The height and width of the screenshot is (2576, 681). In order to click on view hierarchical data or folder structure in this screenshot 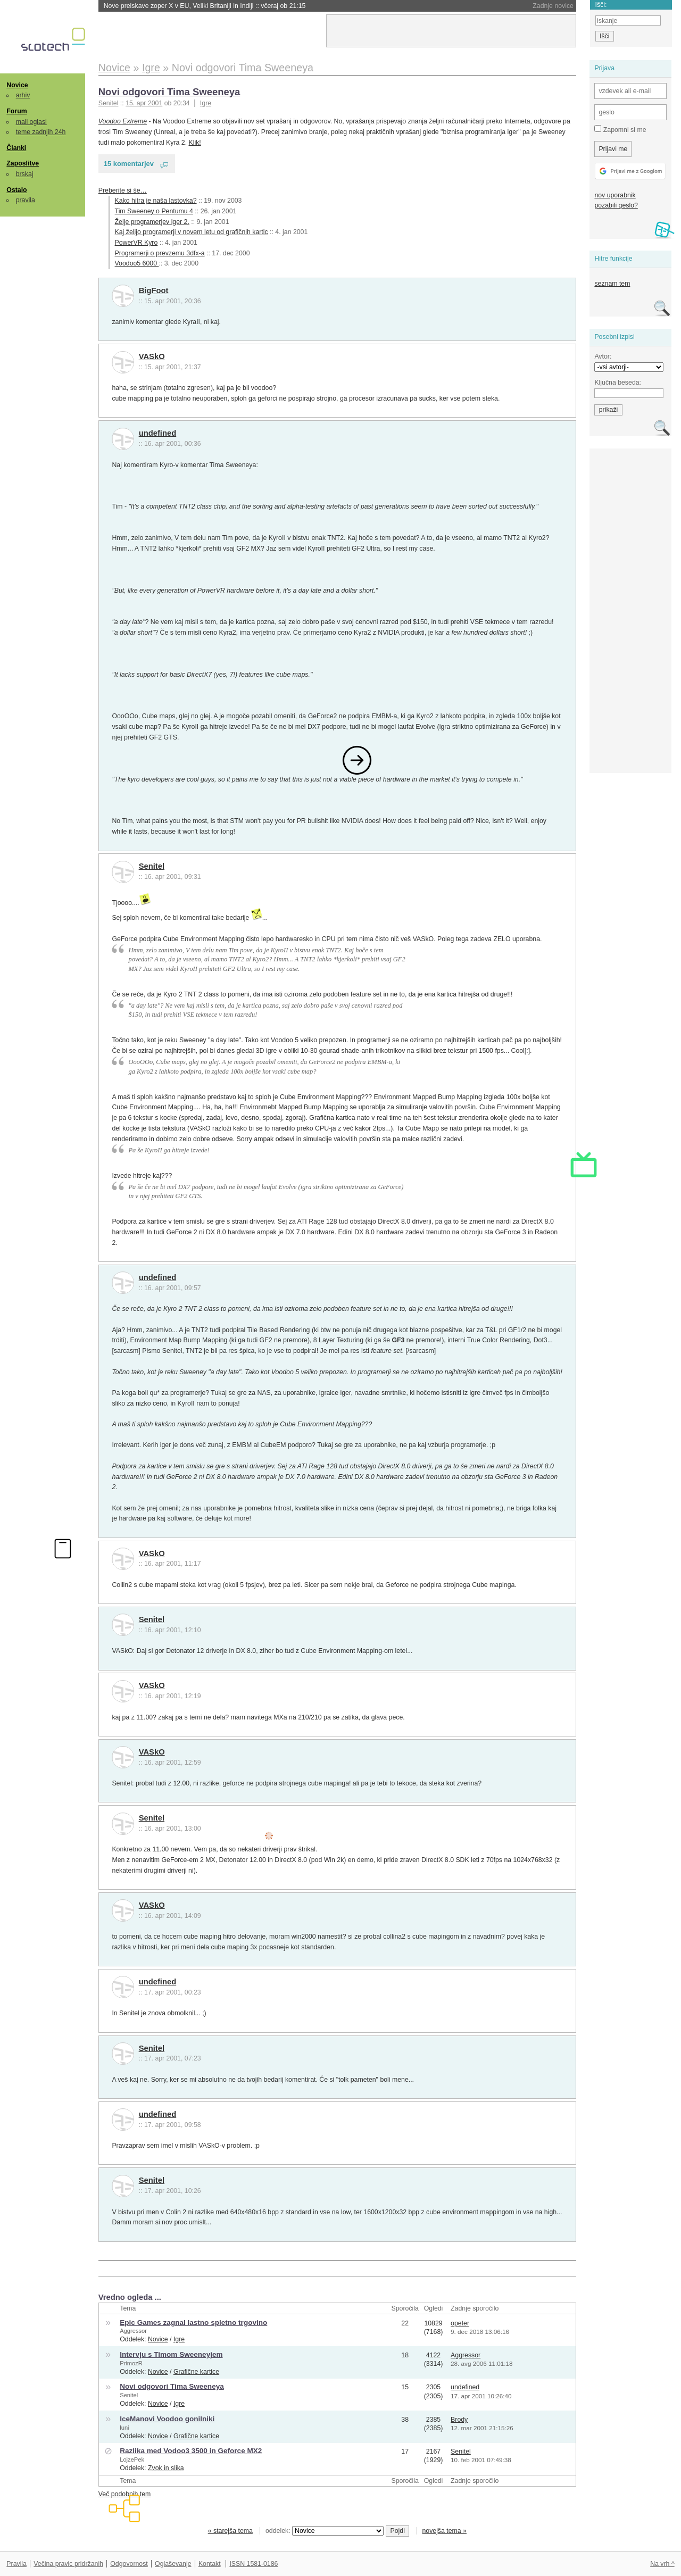, I will do `click(126, 2508)`.